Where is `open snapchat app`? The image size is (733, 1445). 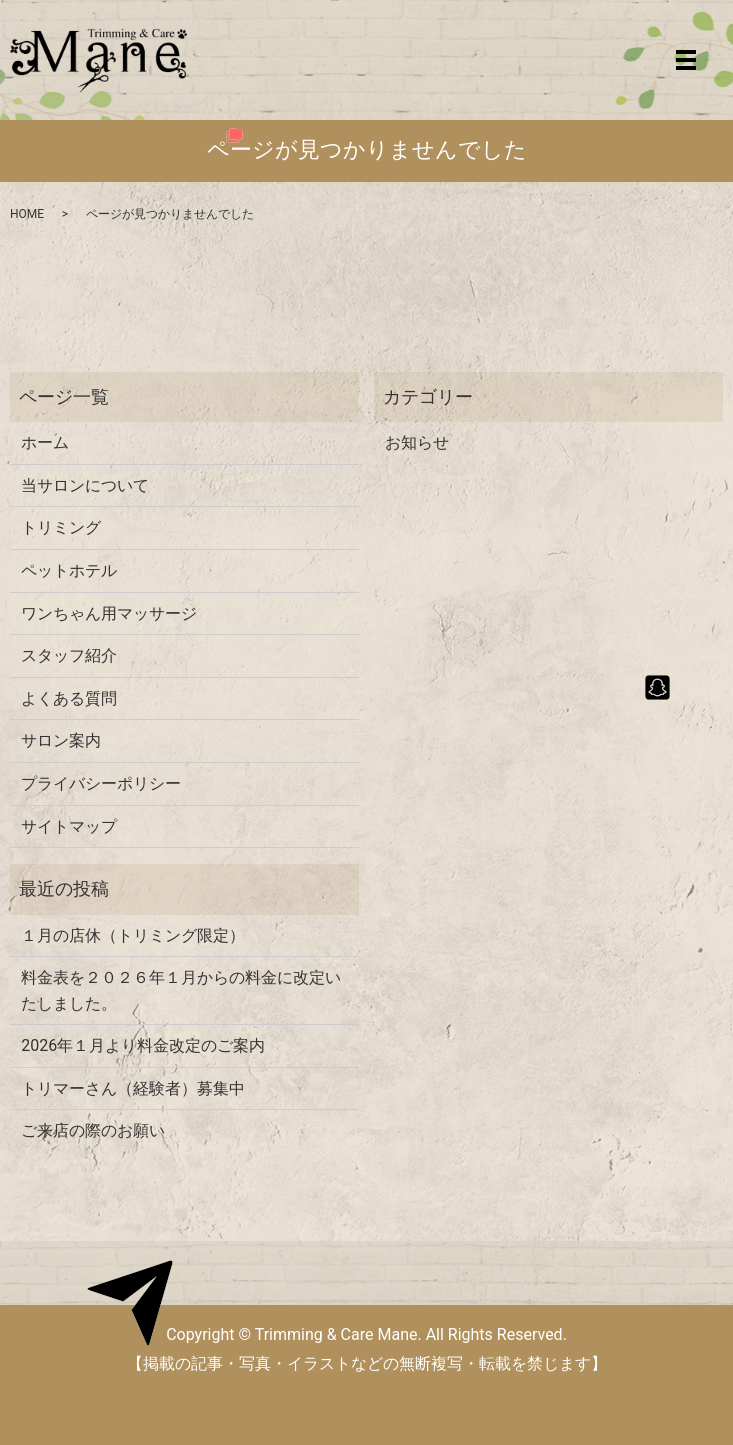 open snapchat app is located at coordinates (657, 687).